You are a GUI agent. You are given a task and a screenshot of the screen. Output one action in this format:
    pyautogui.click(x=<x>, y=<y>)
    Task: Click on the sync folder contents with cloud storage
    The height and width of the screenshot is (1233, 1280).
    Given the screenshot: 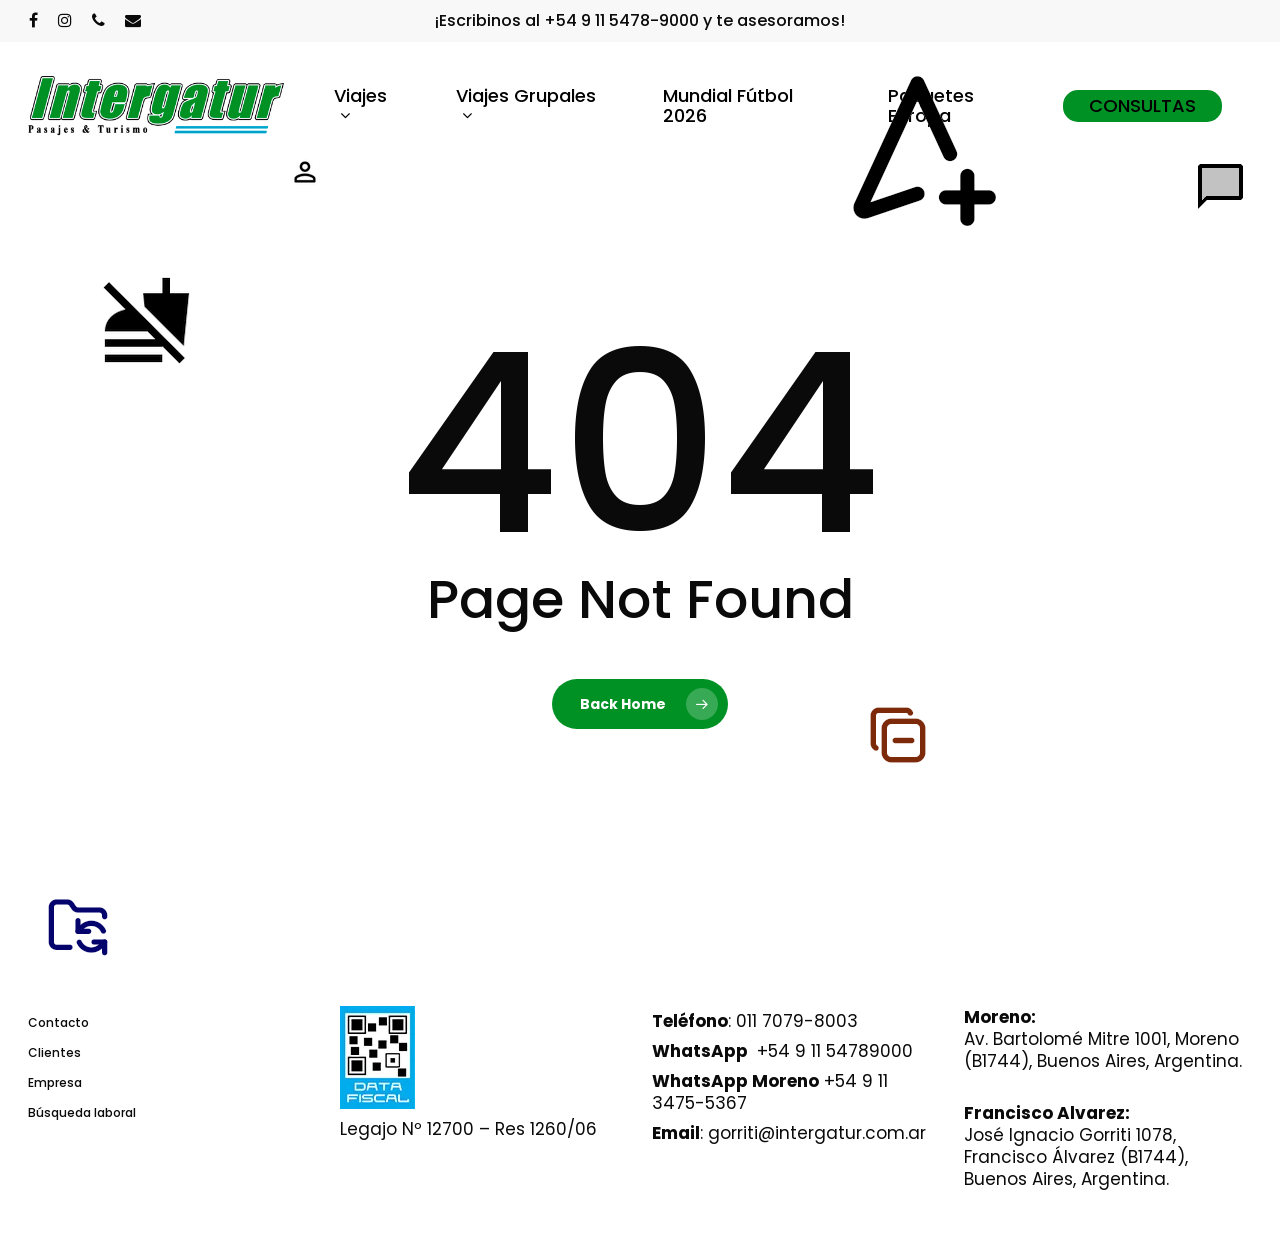 What is the action you would take?
    pyautogui.click(x=78, y=926)
    